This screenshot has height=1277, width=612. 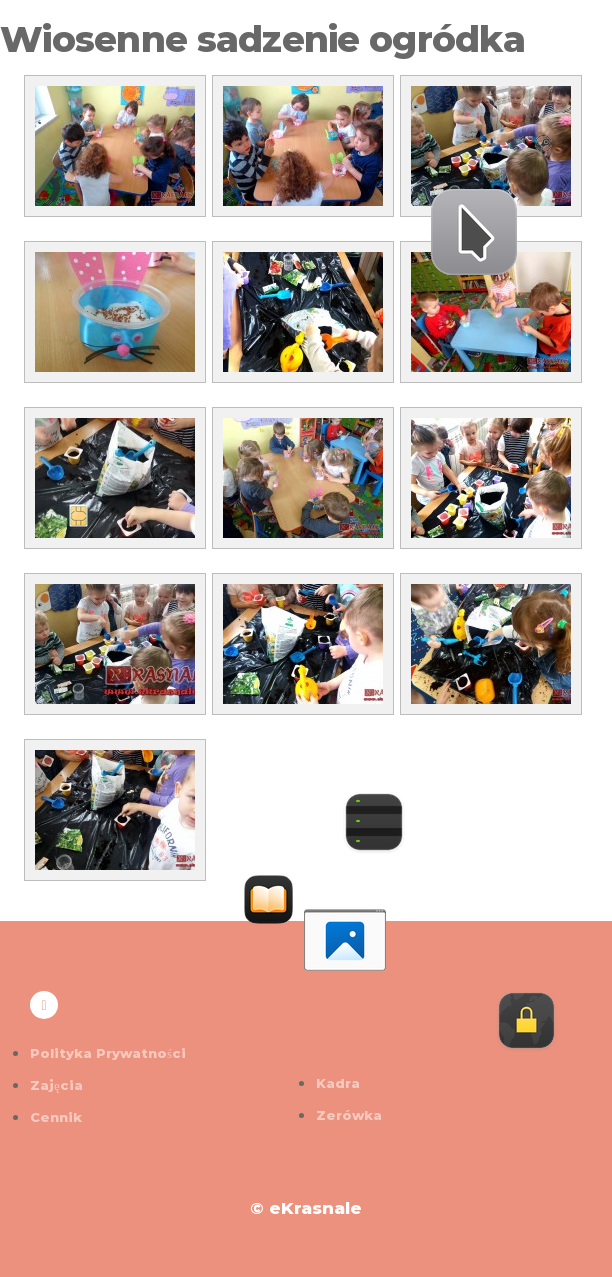 I want to click on access ssl/tls security settings for web browser, so click(x=526, y=1021).